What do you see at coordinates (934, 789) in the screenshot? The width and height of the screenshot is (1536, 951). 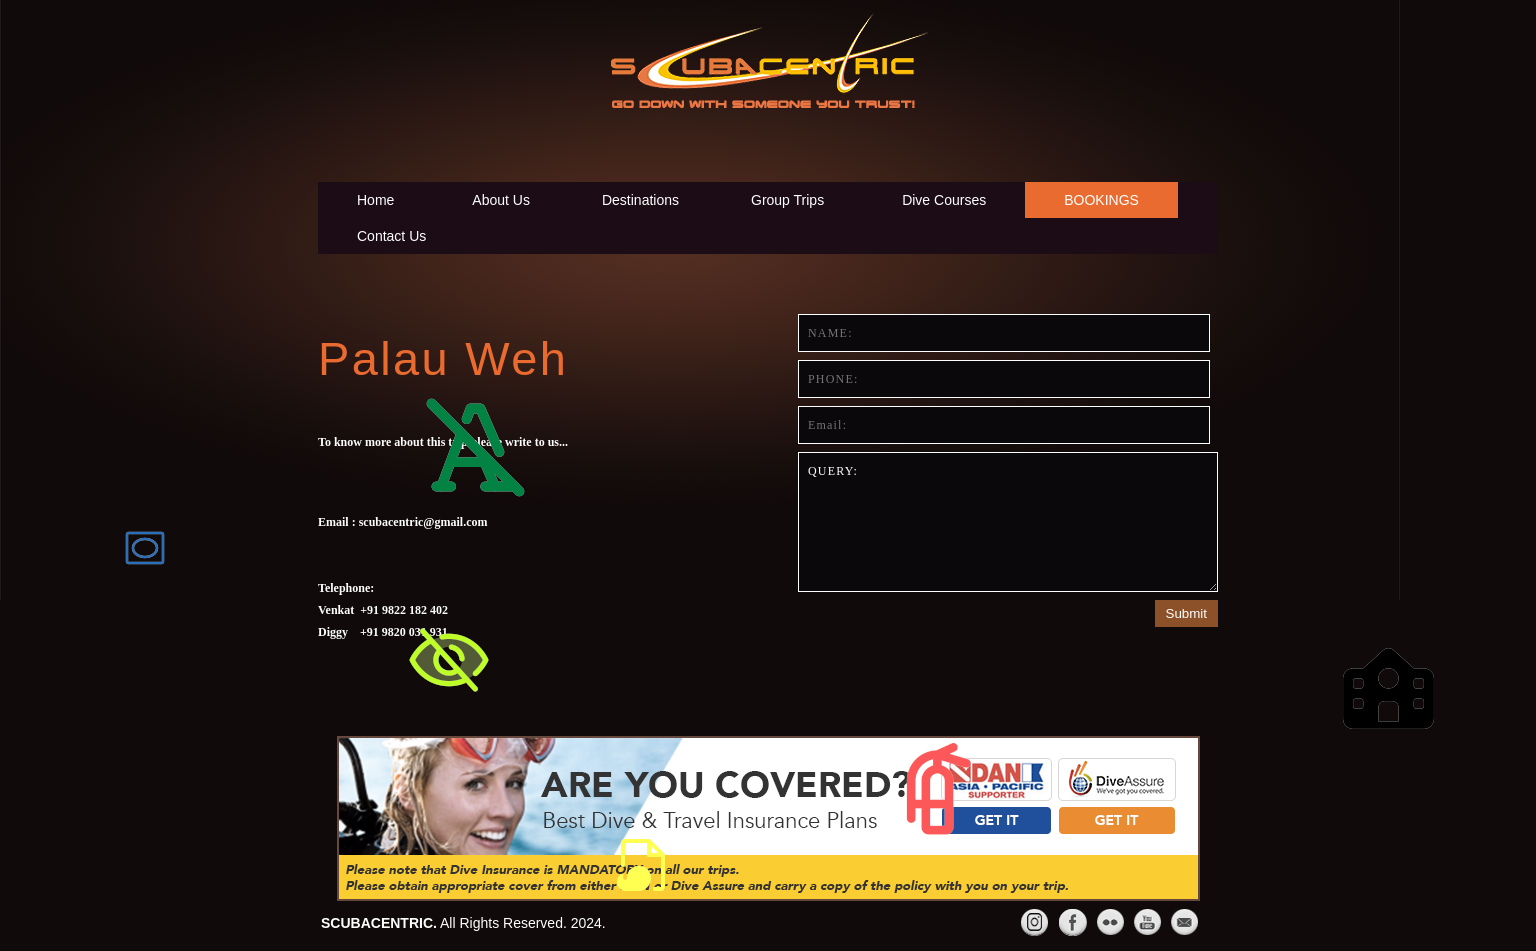 I see `fire safety equipment indicator` at bounding box center [934, 789].